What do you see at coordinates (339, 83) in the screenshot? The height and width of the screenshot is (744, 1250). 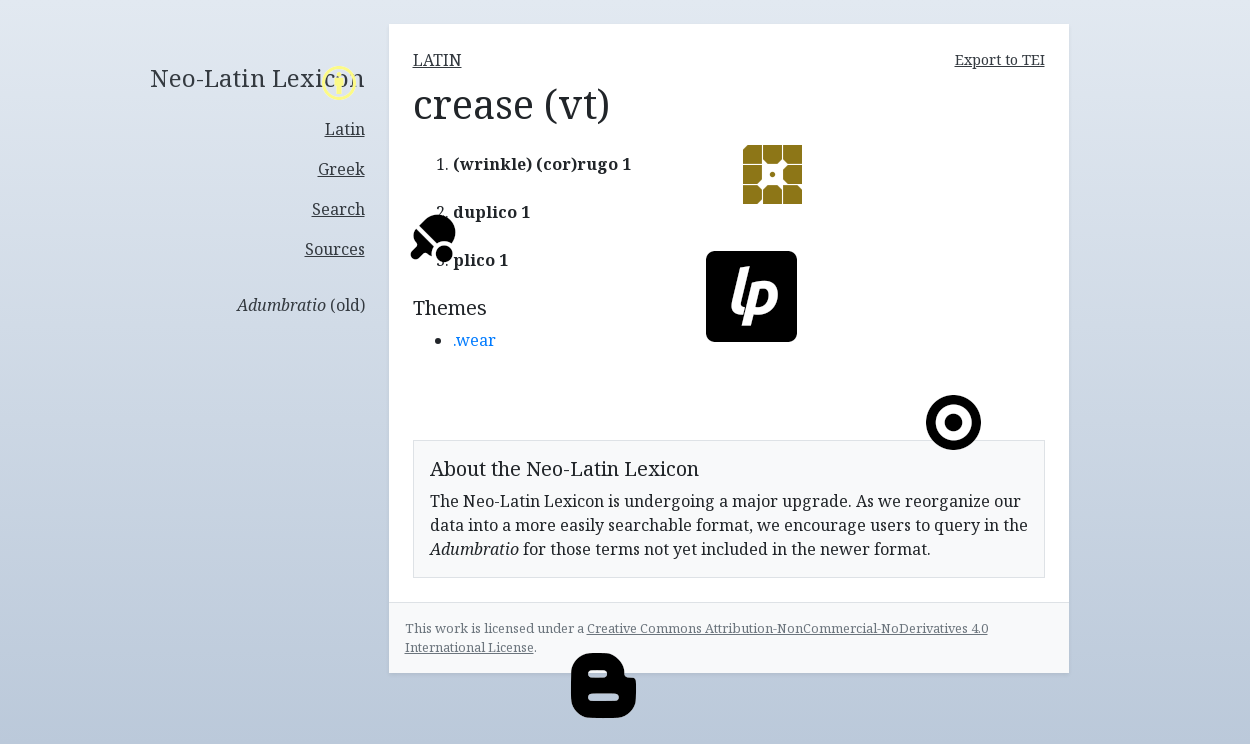 I see `creative commons attribution license indicator` at bounding box center [339, 83].